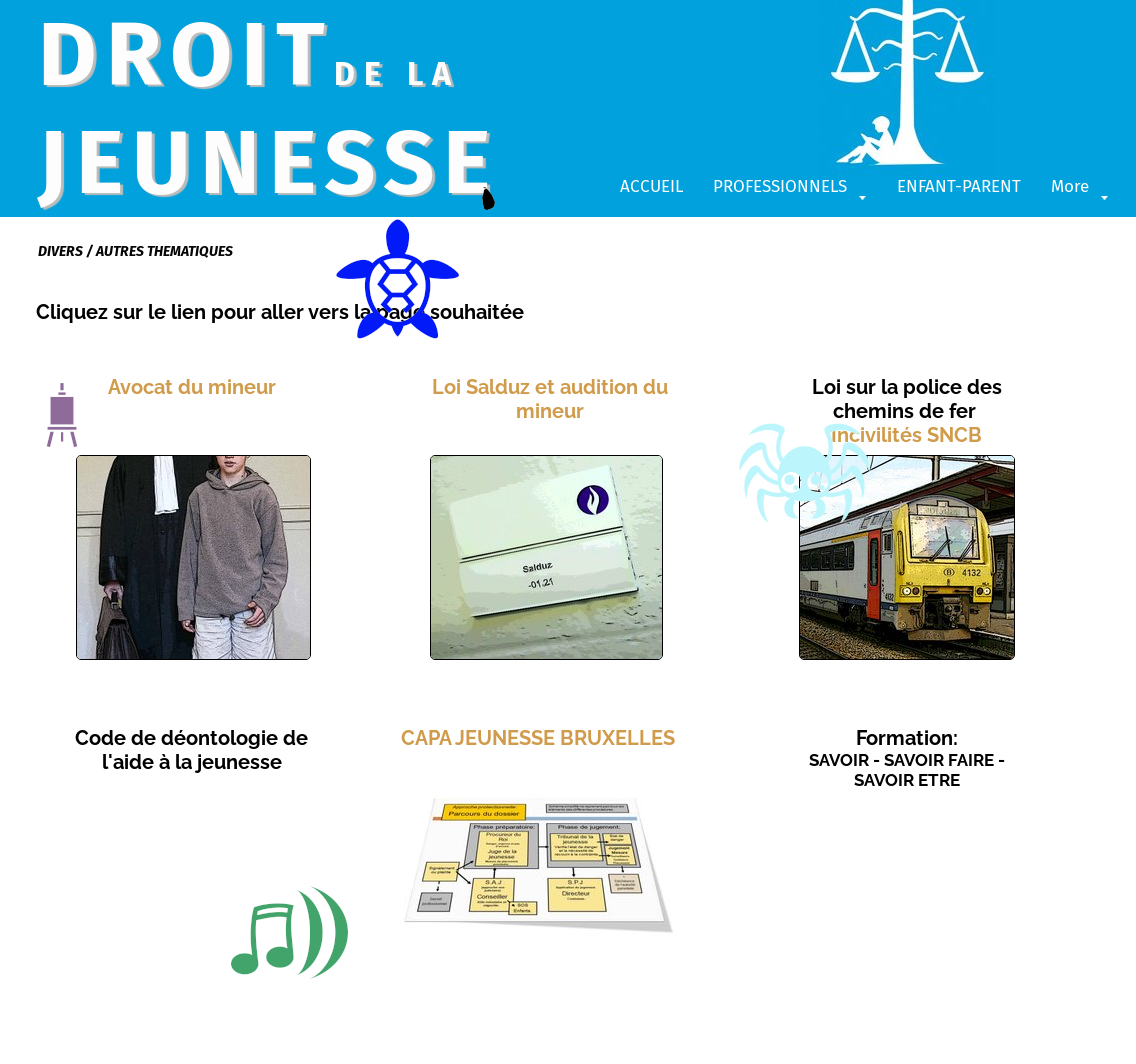  What do you see at coordinates (488, 198) in the screenshot?
I see `select Sri Lanka as your country or region` at bounding box center [488, 198].